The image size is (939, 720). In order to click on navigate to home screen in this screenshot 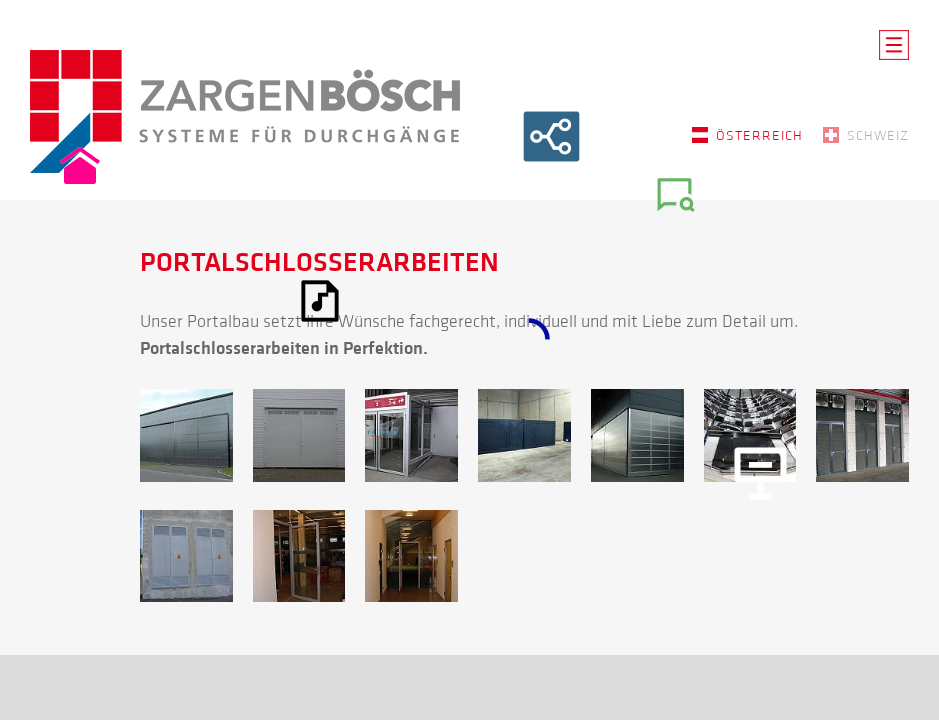, I will do `click(80, 166)`.